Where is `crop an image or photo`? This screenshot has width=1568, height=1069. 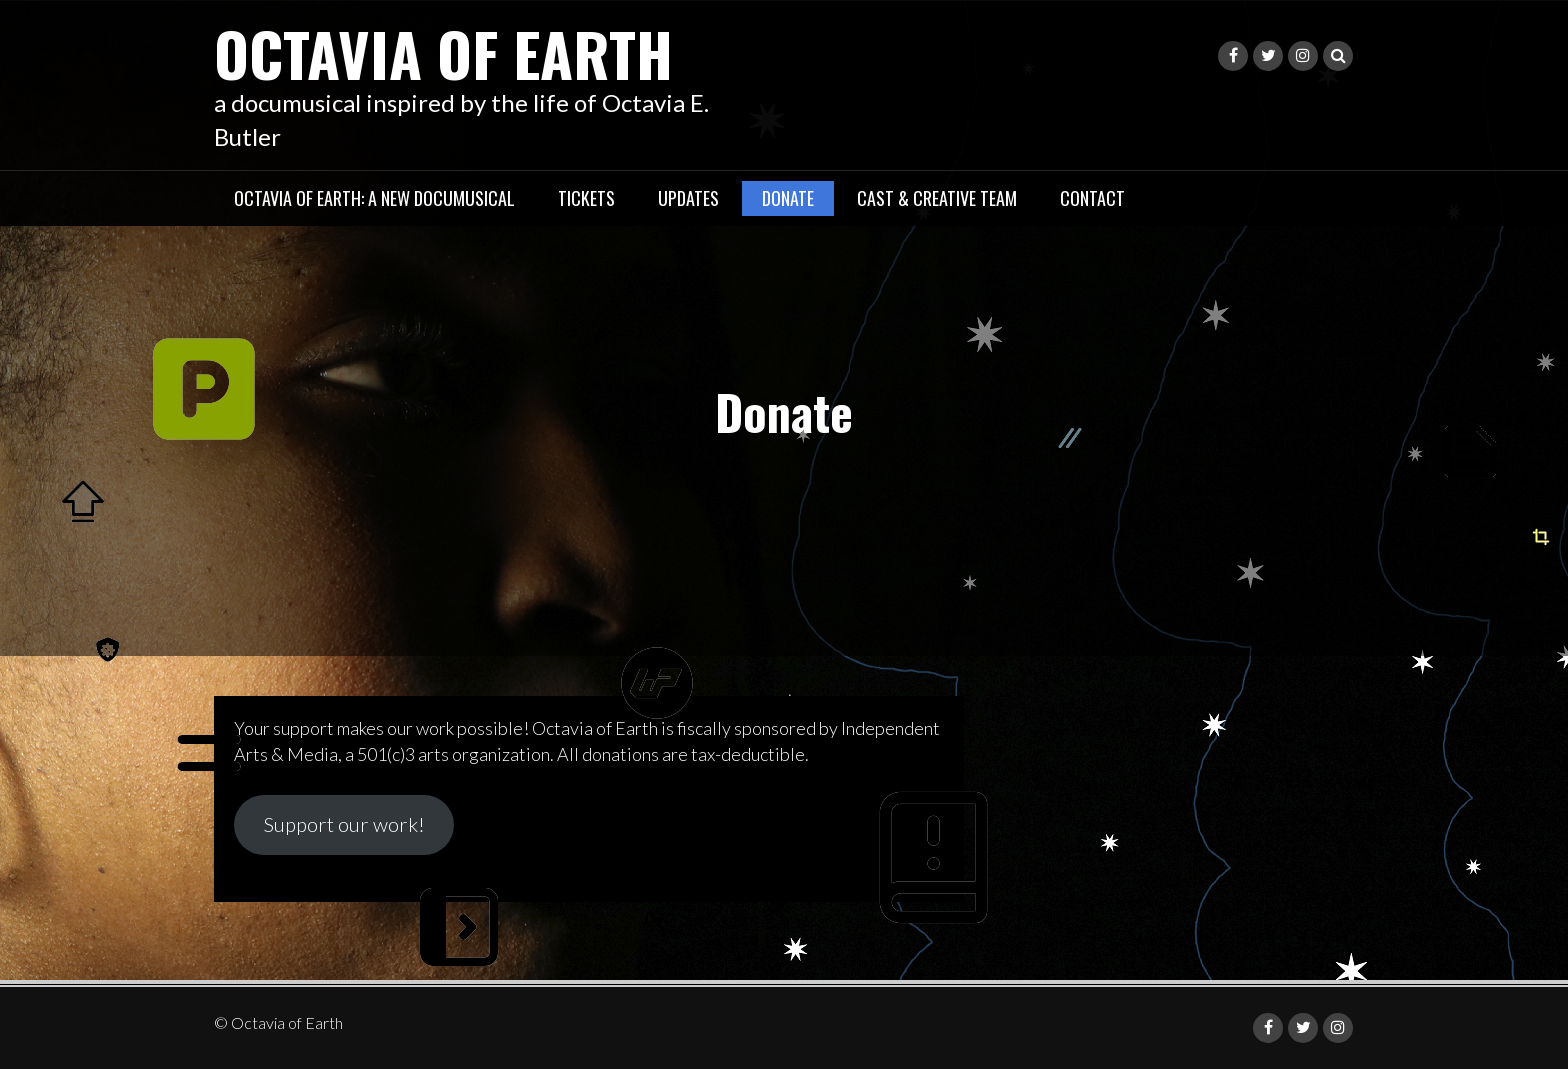 crop an image or photo is located at coordinates (1541, 537).